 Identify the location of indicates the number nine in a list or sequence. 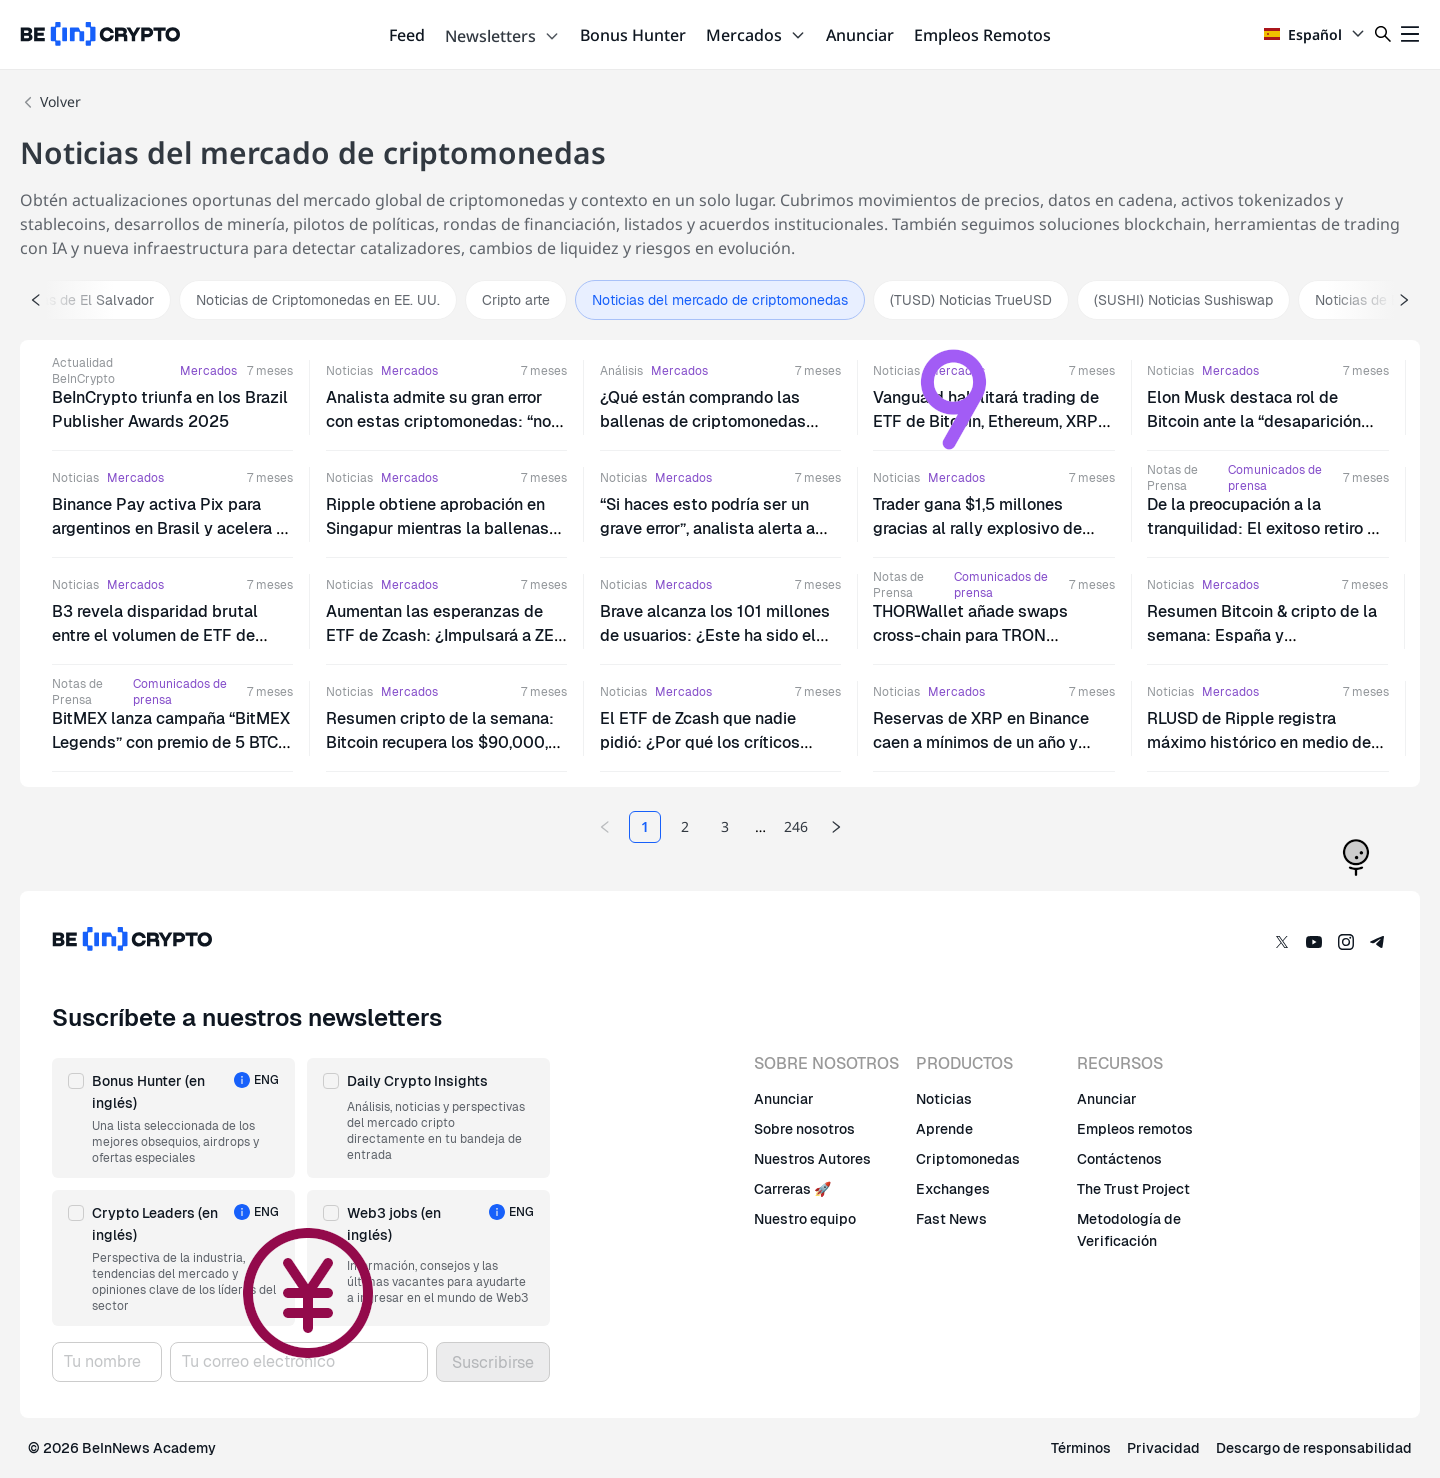
(953, 399).